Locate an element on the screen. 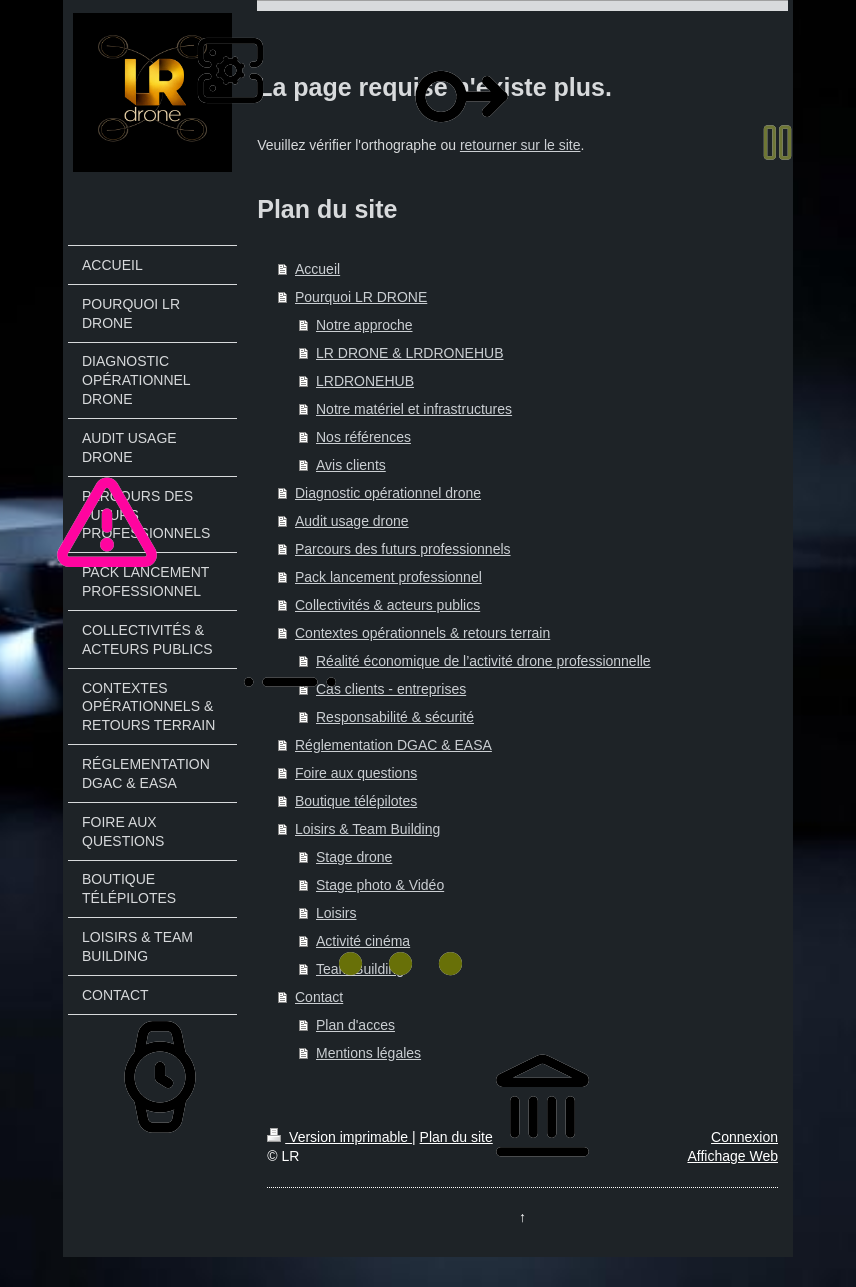 Image resolution: width=856 pixels, height=1287 pixels. indicates a warning or alert status is located at coordinates (107, 524).